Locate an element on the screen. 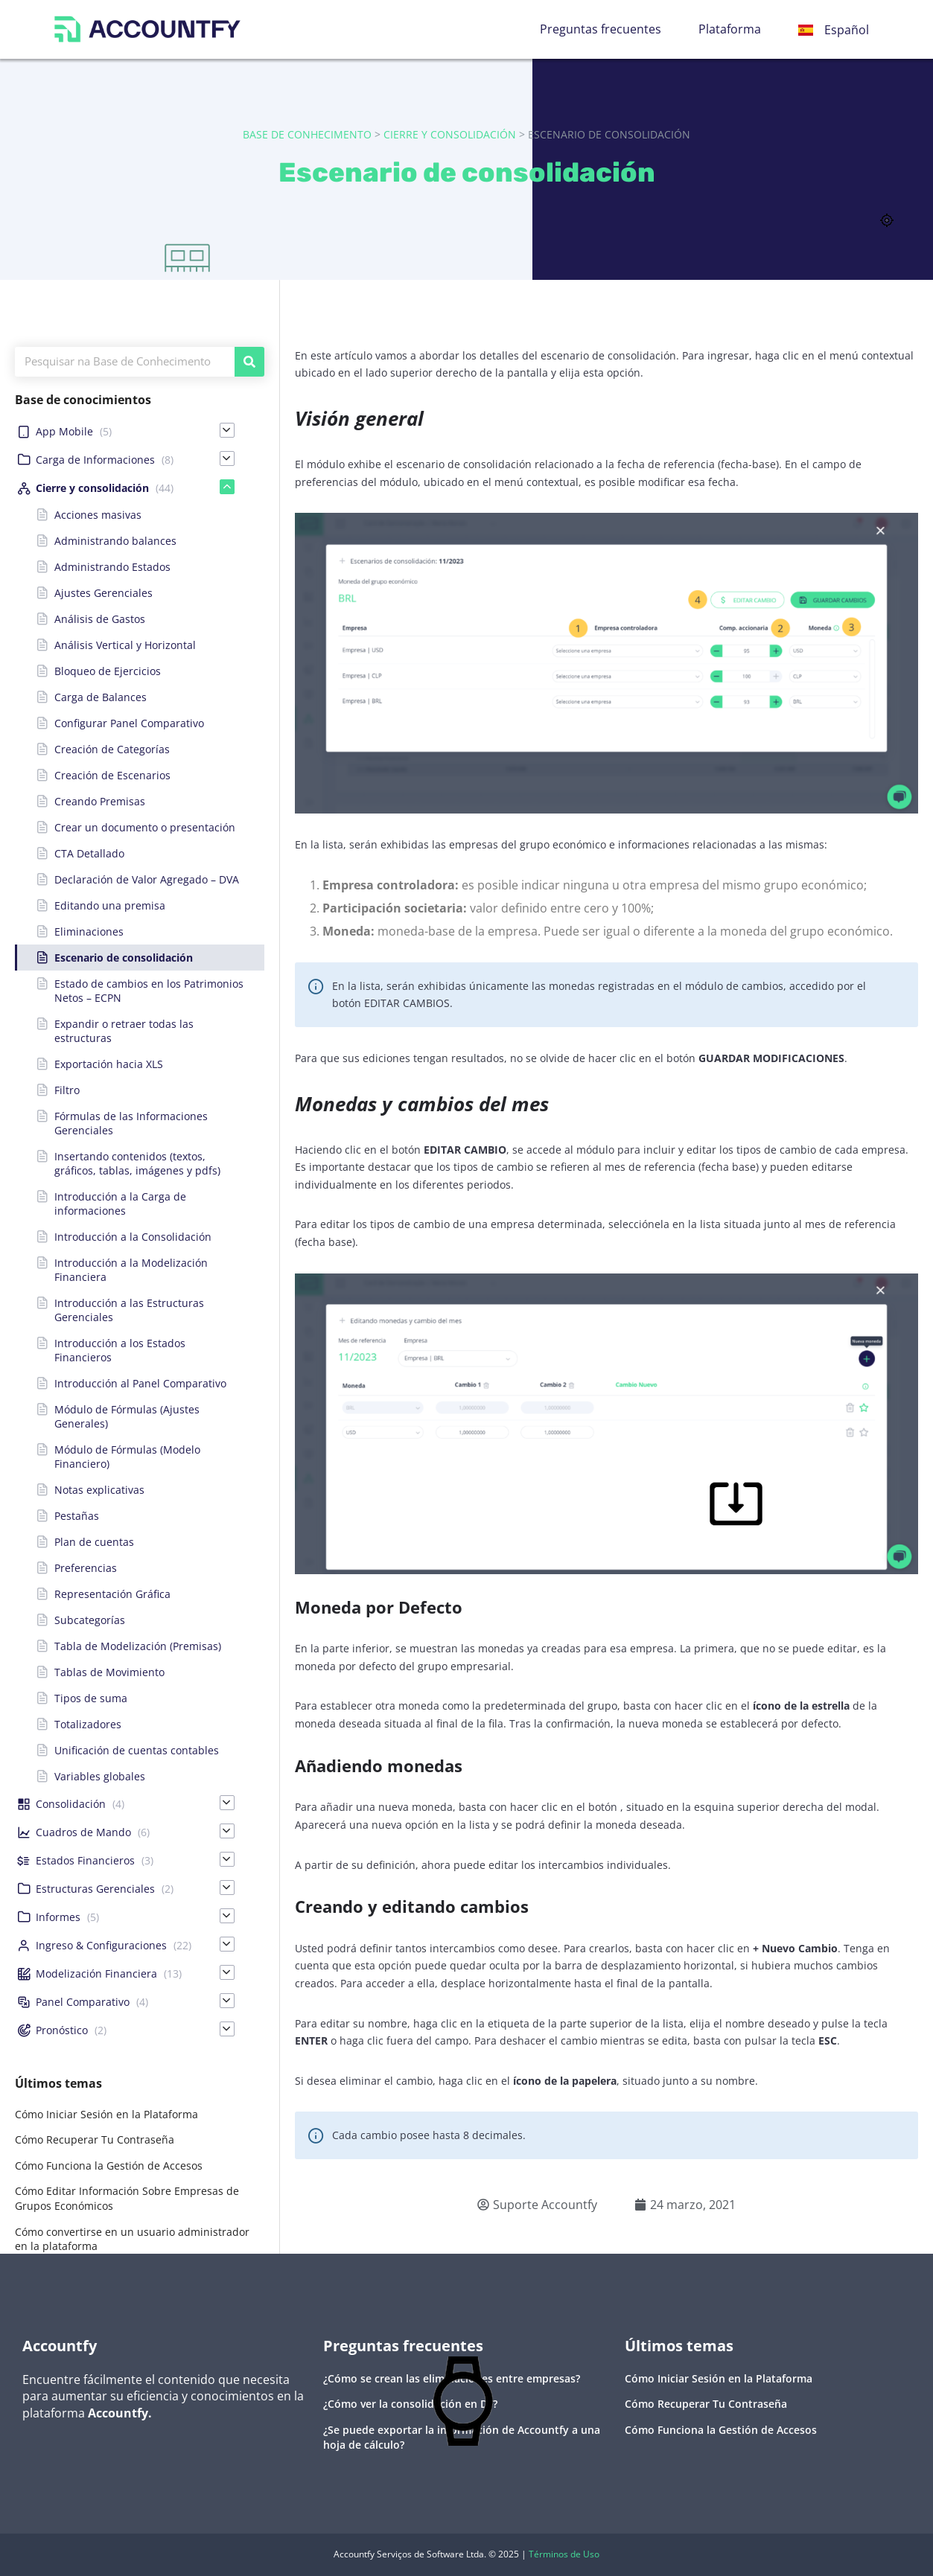  access smartwatch settings or companion app is located at coordinates (463, 2401).